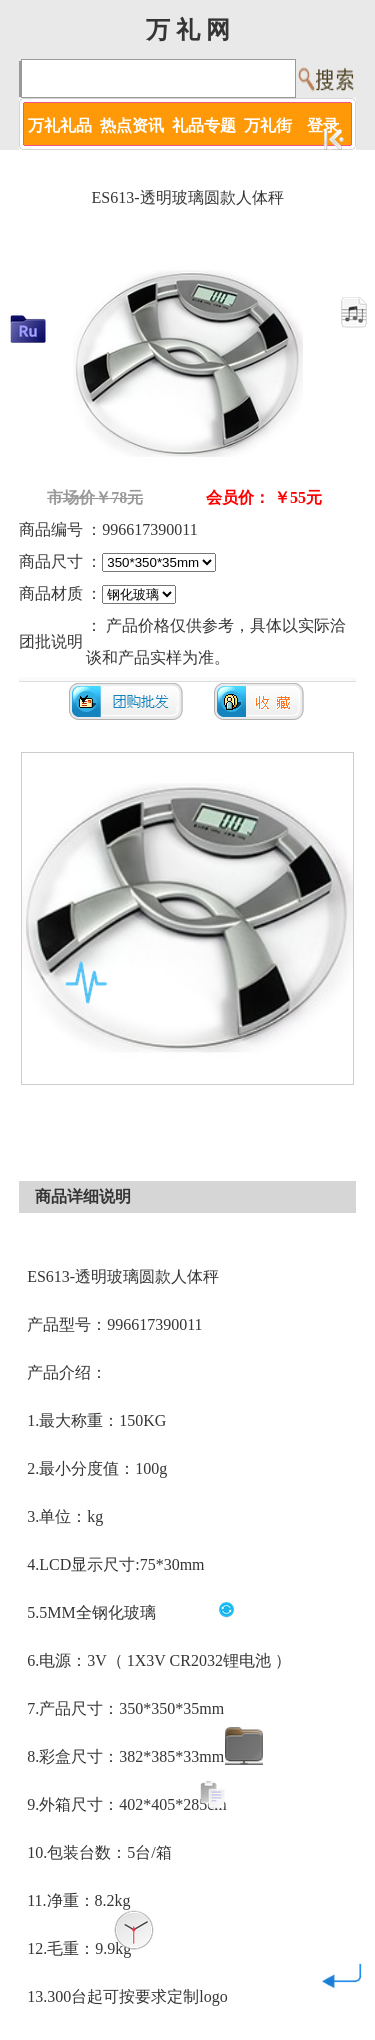  I want to click on view system activity or performance trace, so click(86, 981).